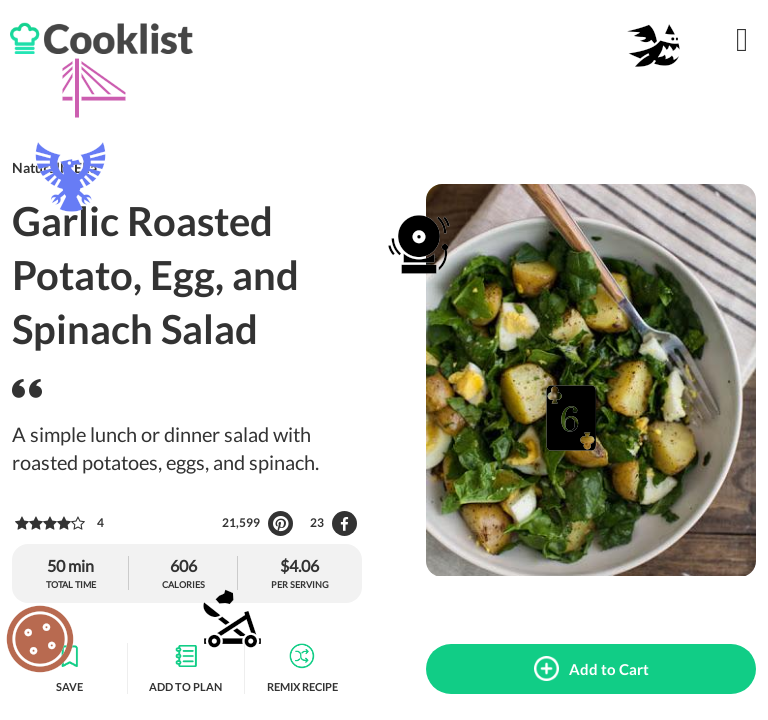  I want to click on view bridge or infrastructure locations, so click(94, 87).